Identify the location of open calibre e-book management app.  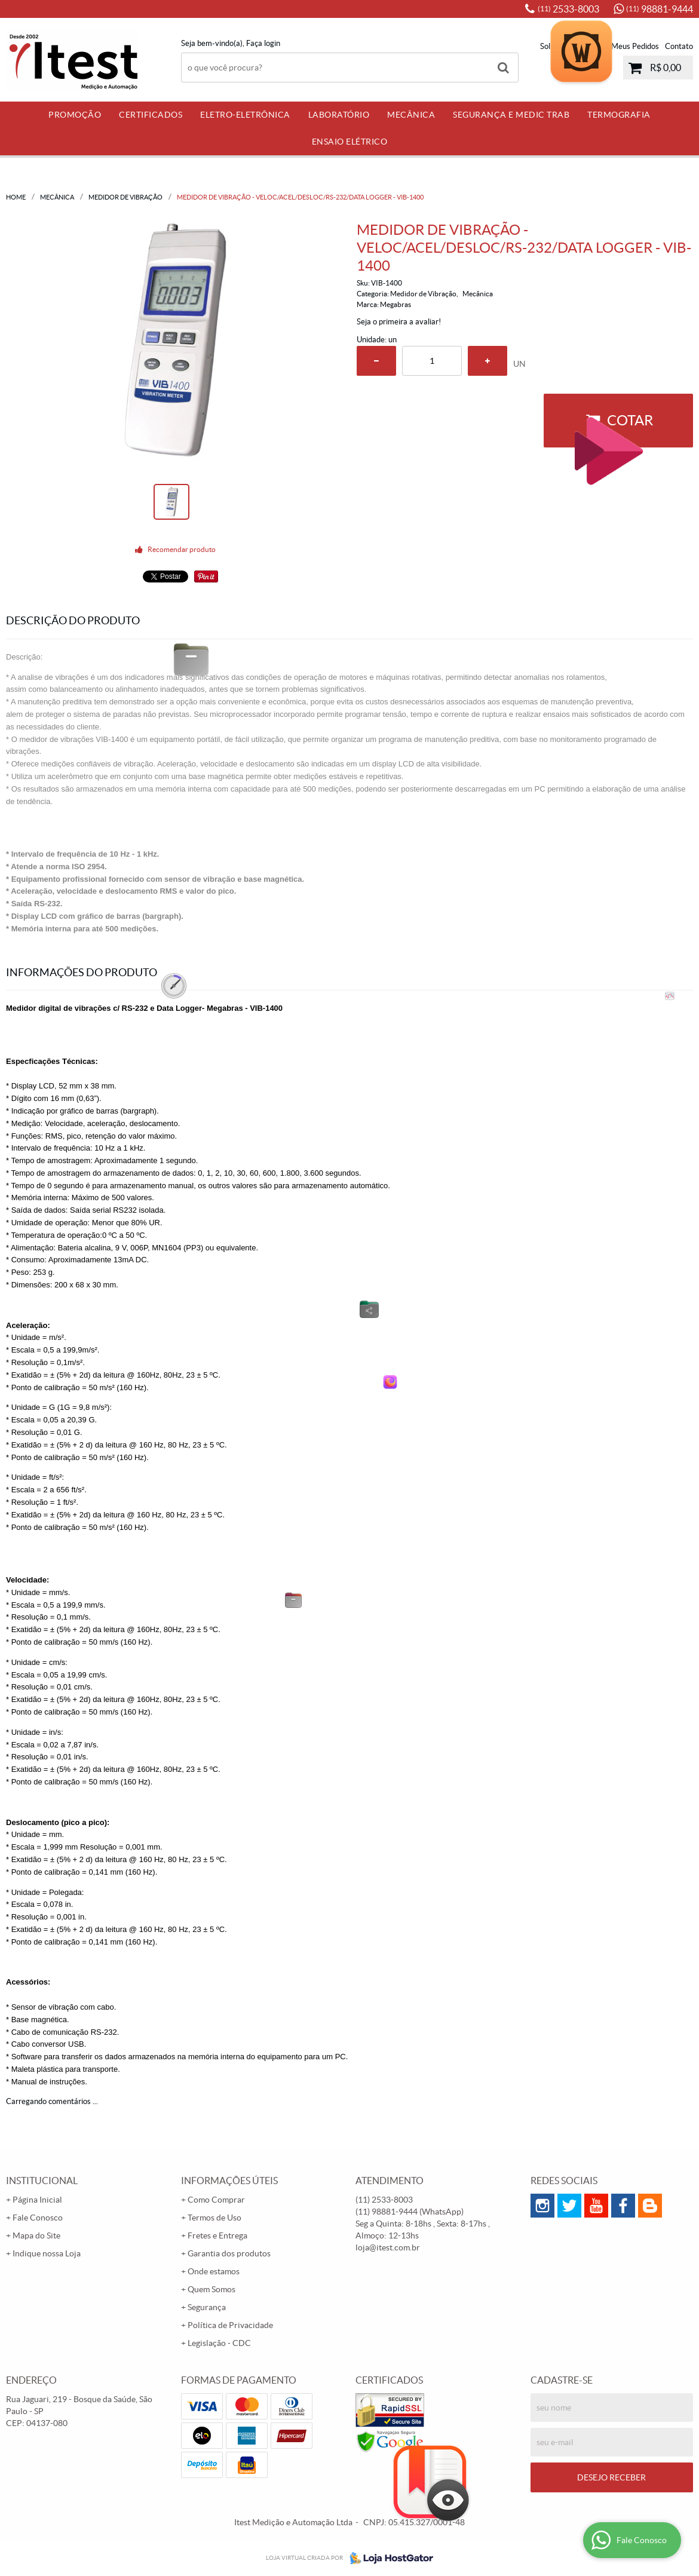
(430, 2482).